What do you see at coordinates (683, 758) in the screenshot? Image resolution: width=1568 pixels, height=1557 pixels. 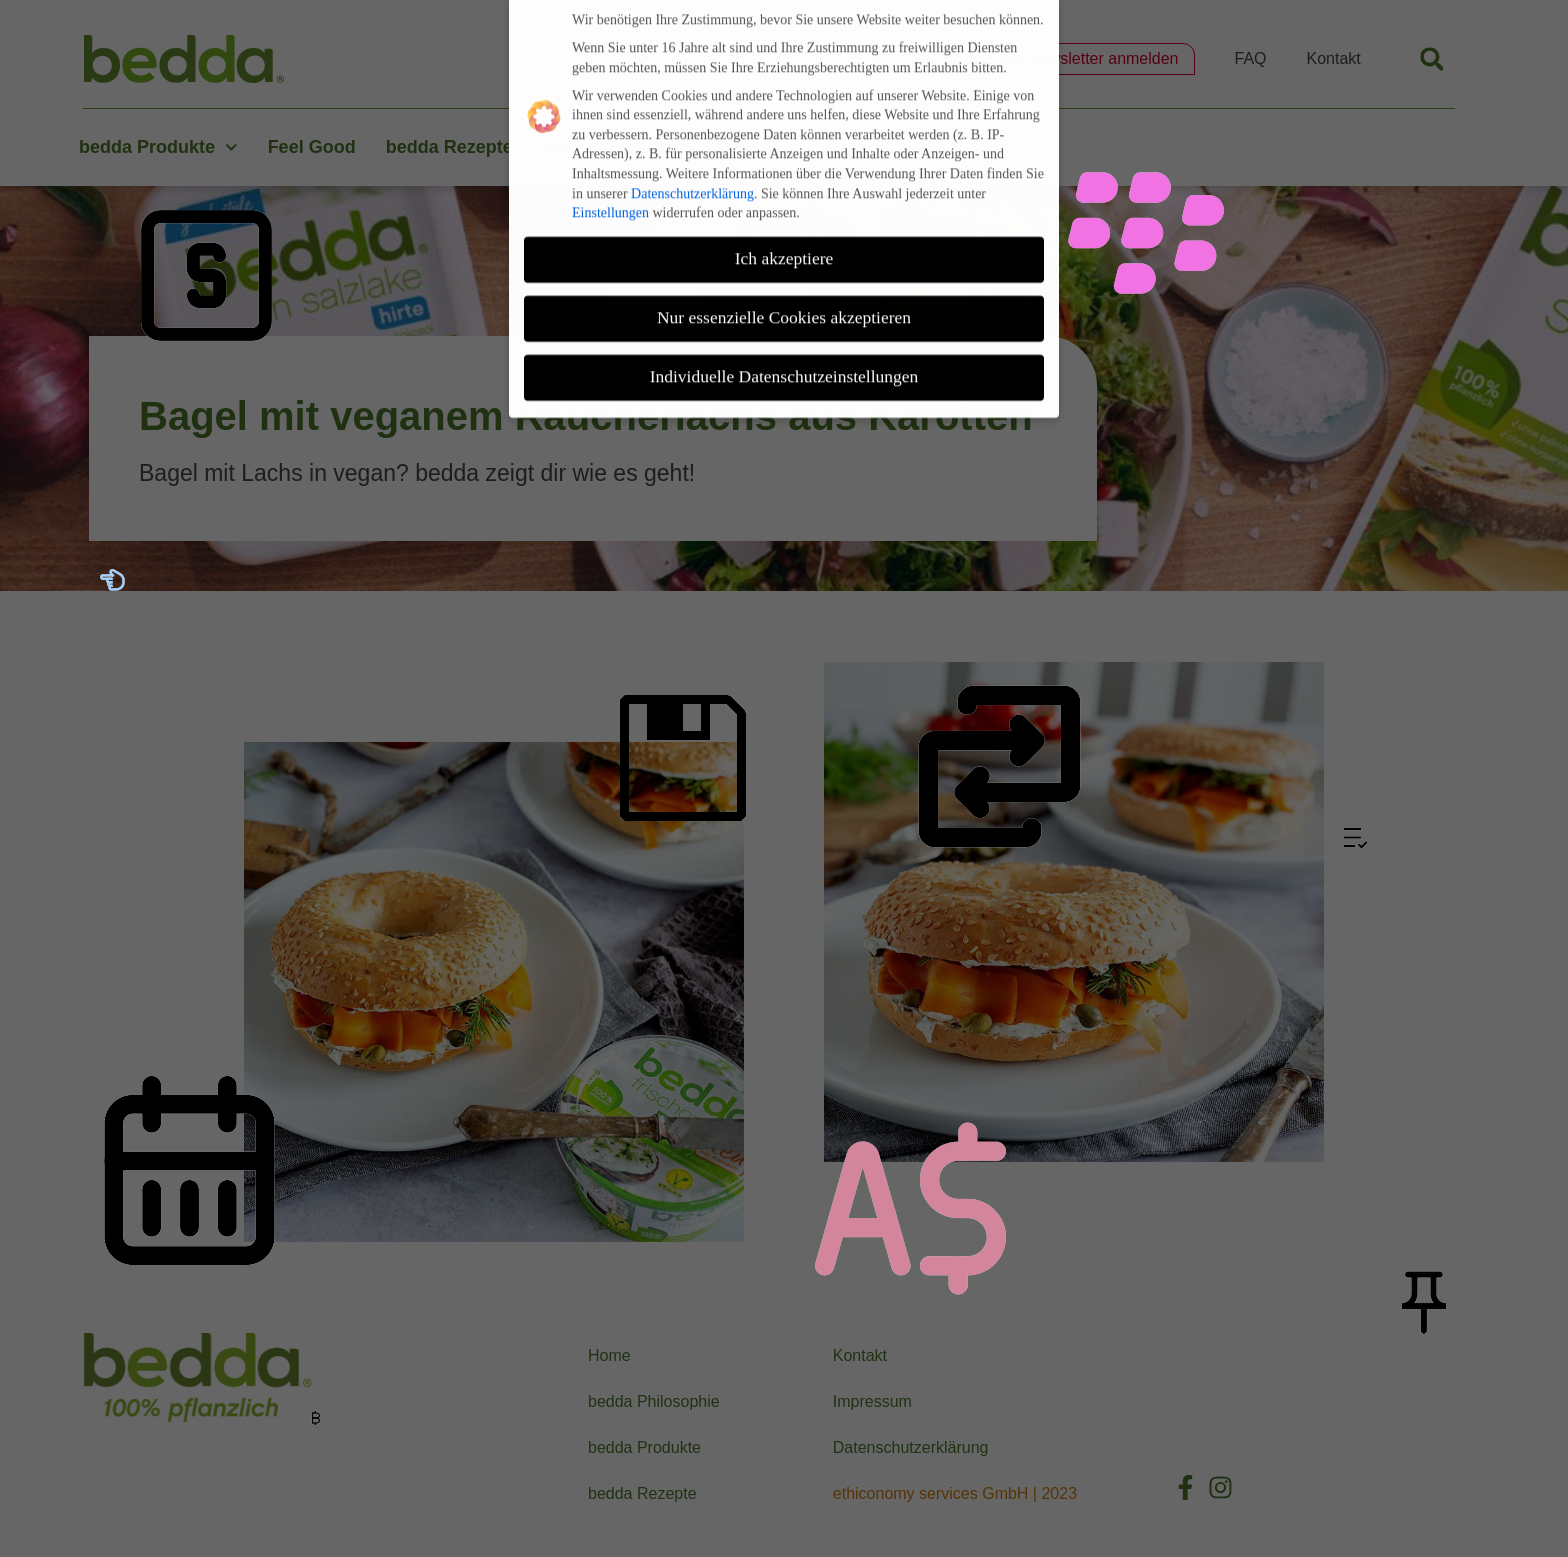 I see `save current file or document` at bounding box center [683, 758].